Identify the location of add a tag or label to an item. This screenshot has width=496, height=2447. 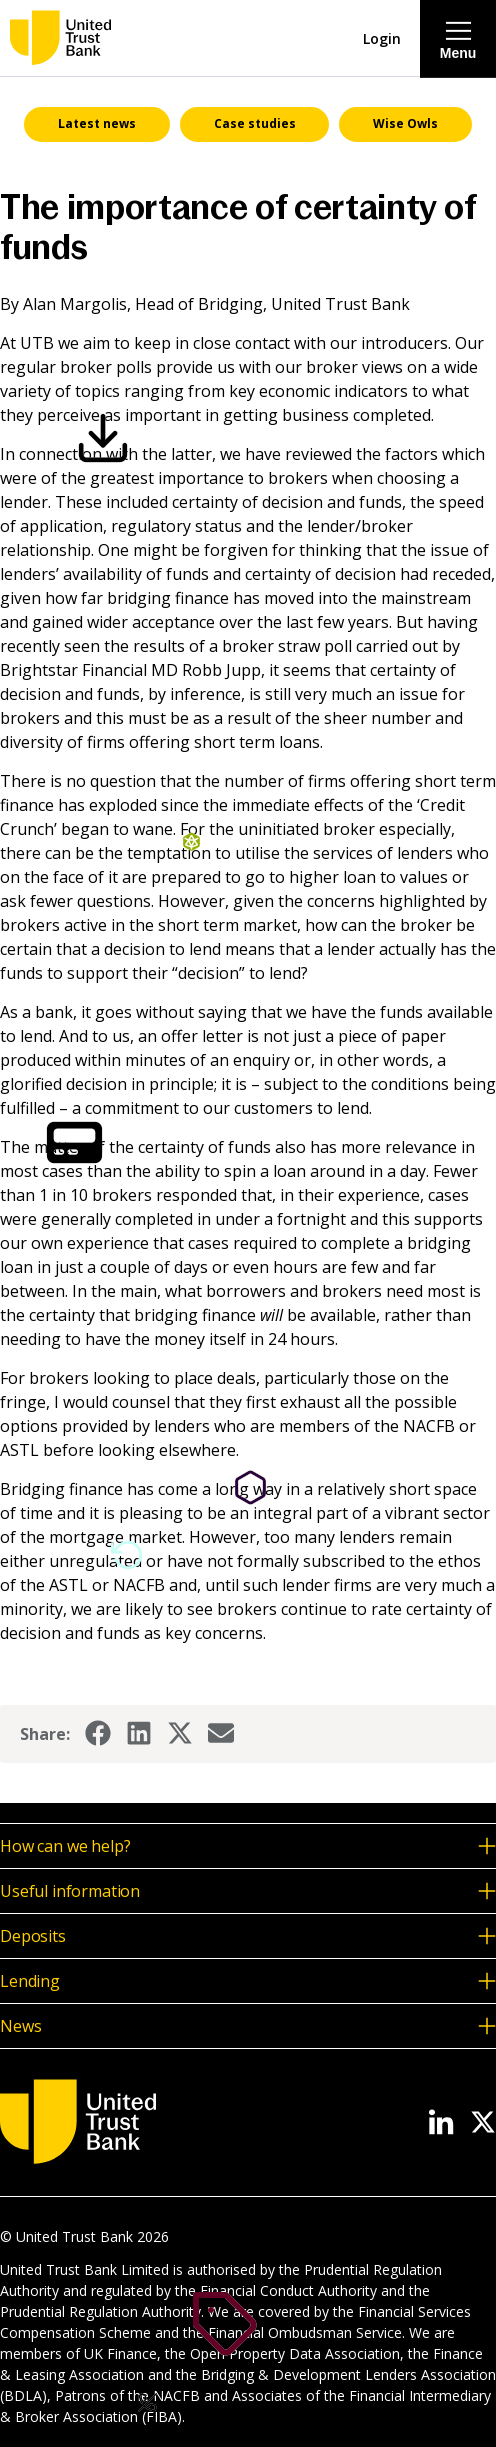
(226, 2325).